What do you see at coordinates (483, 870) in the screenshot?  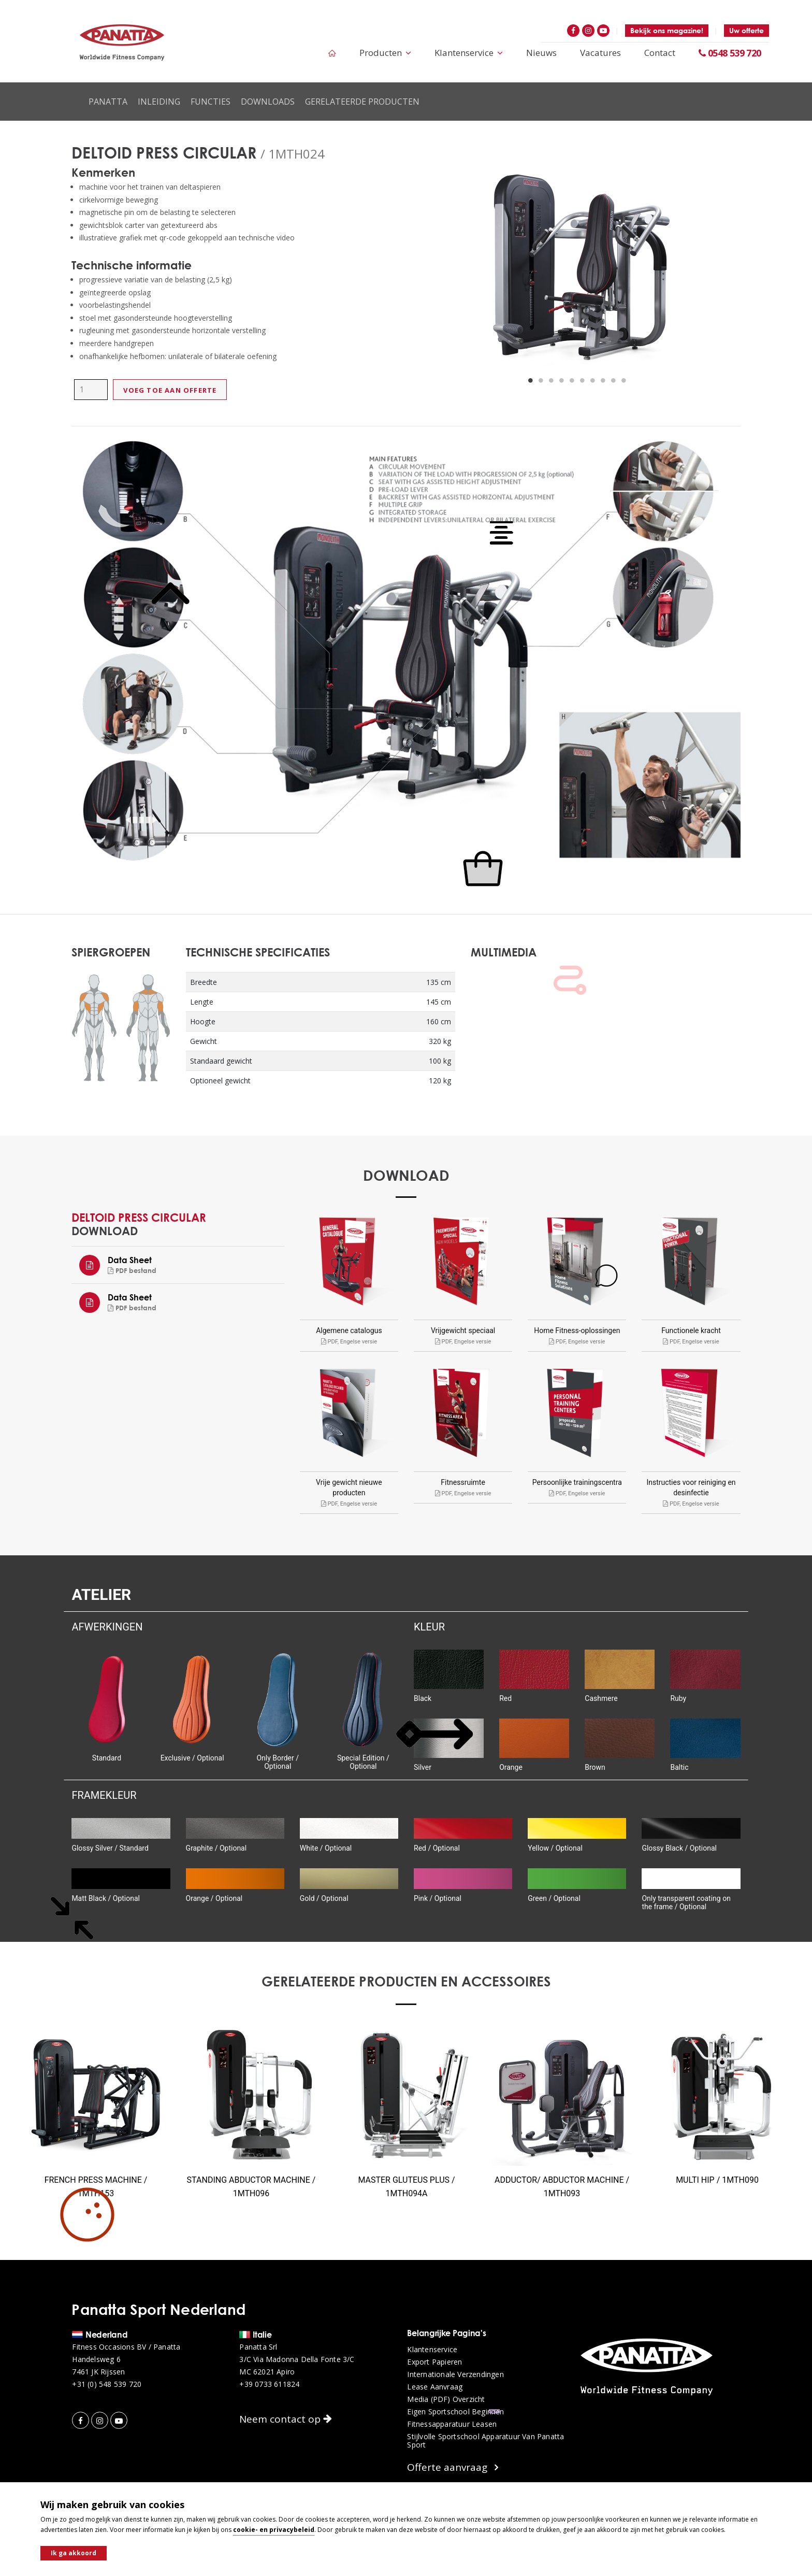 I see `view your shopping bag` at bounding box center [483, 870].